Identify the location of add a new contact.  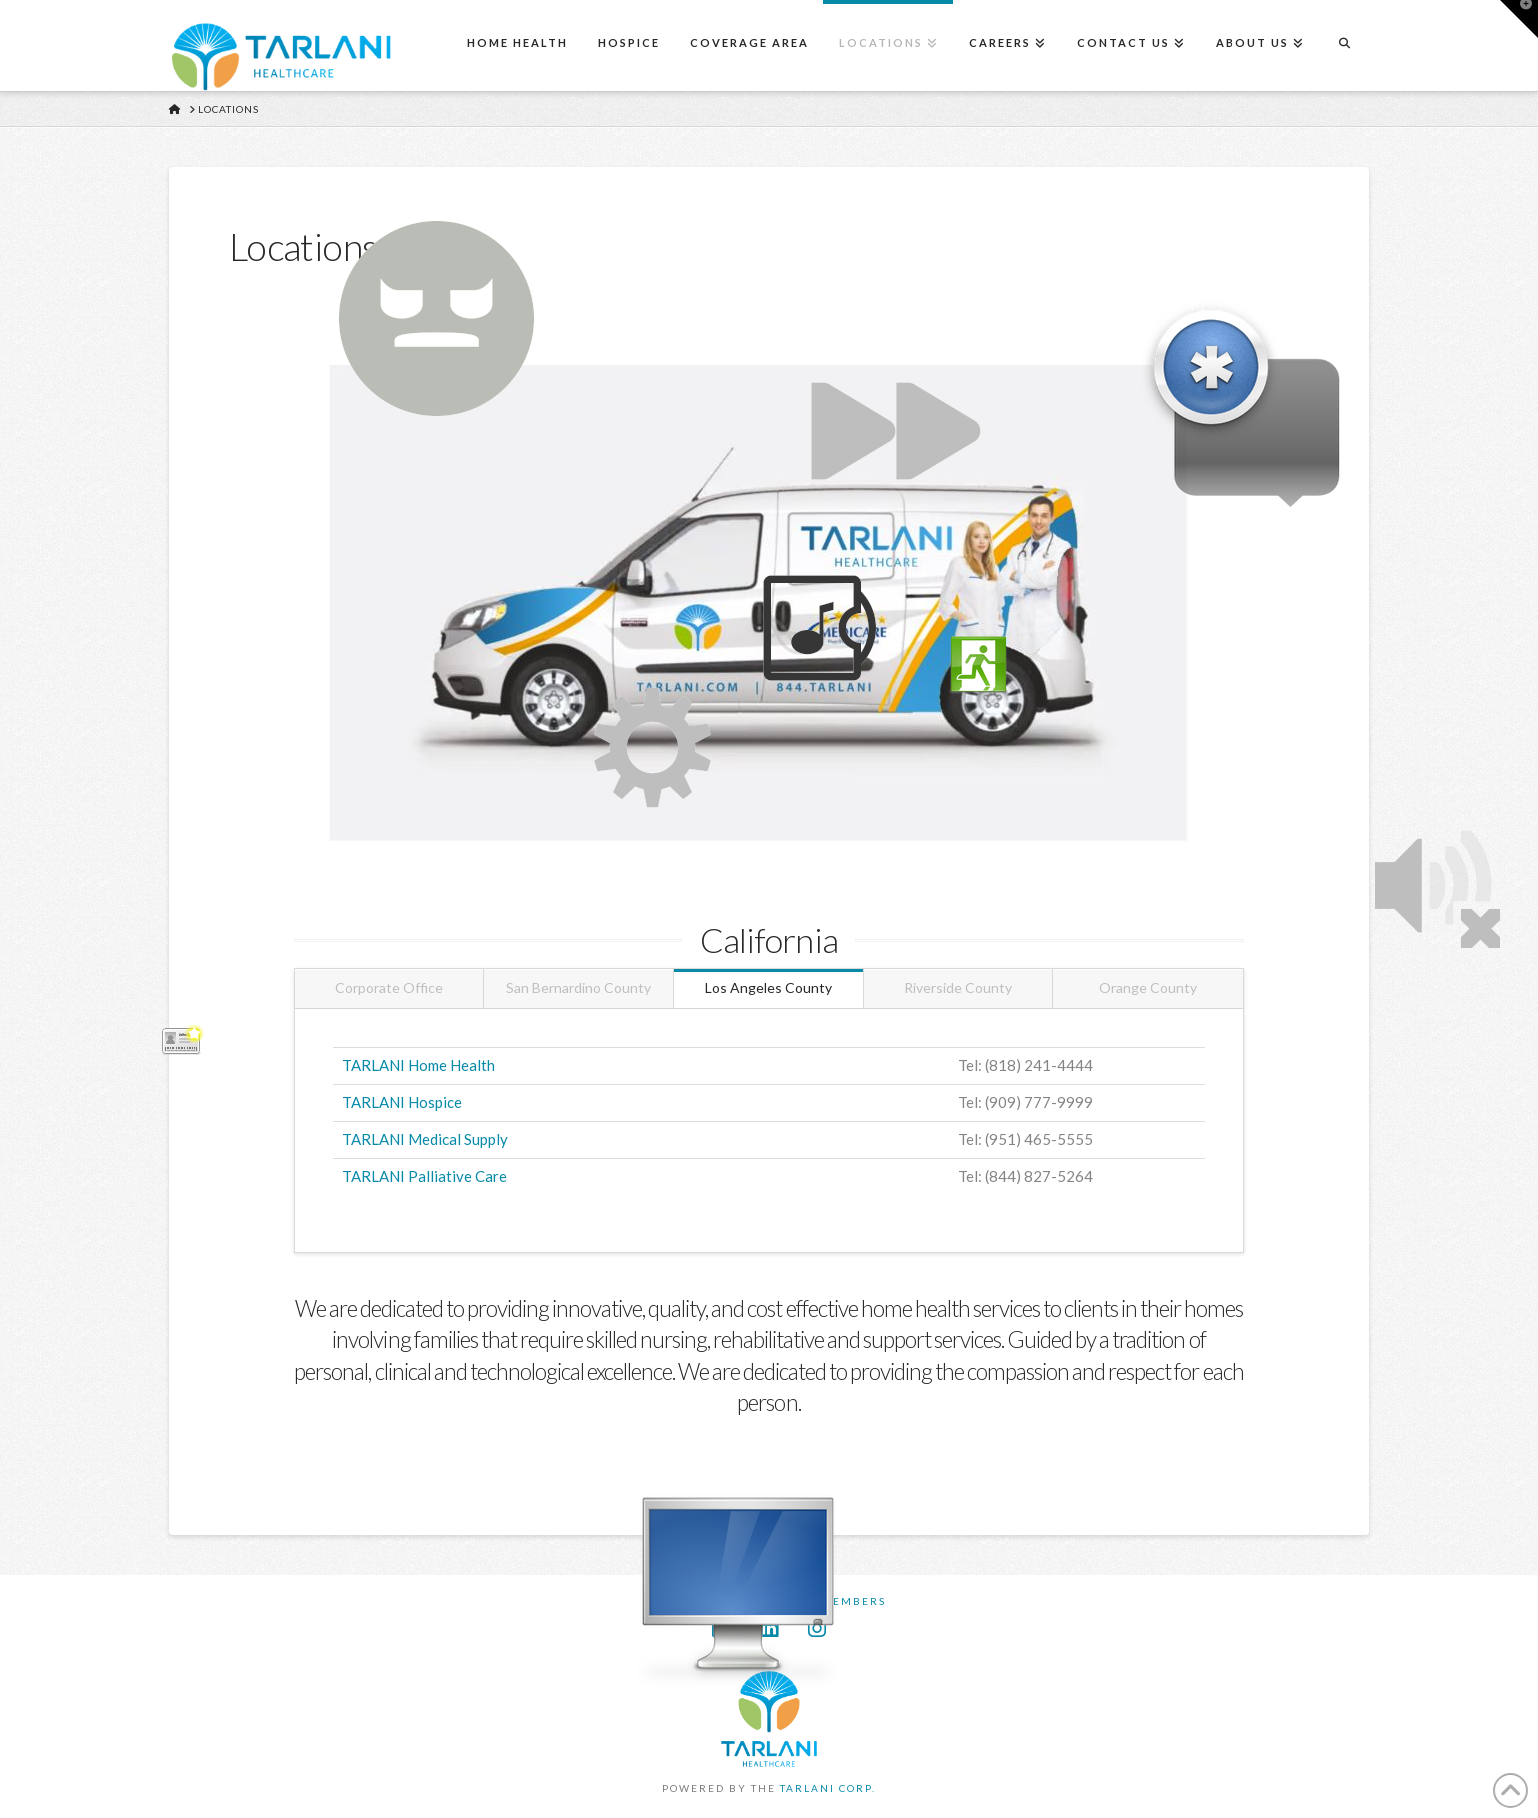
(181, 1039).